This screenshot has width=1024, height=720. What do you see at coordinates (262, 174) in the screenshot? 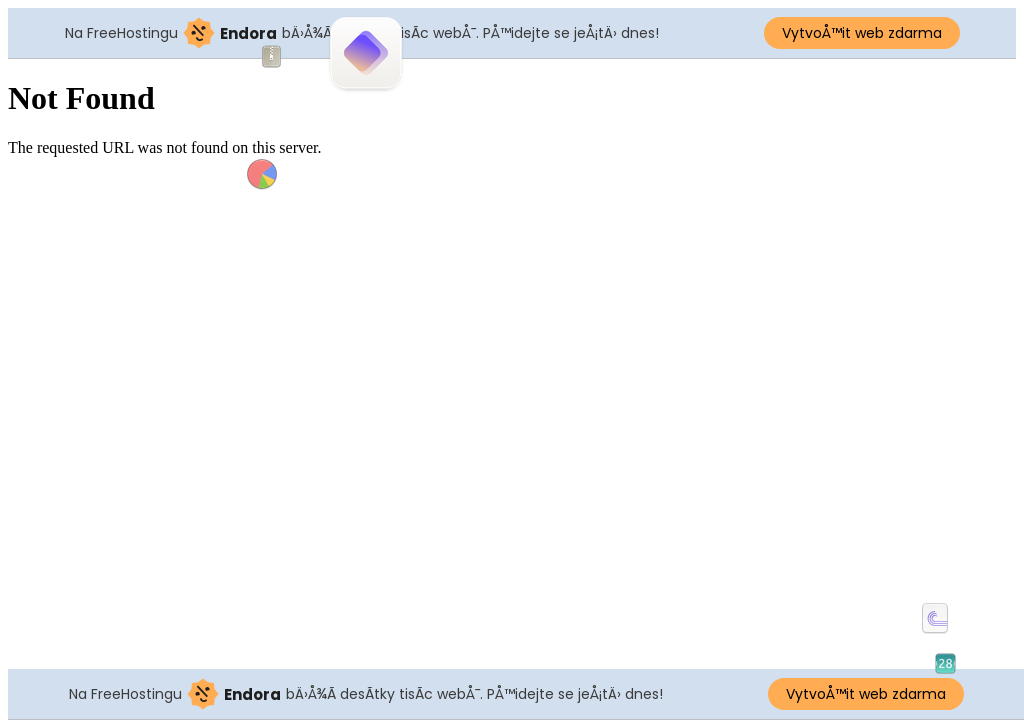
I see `open disk usage analyzer` at bounding box center [262, 174].